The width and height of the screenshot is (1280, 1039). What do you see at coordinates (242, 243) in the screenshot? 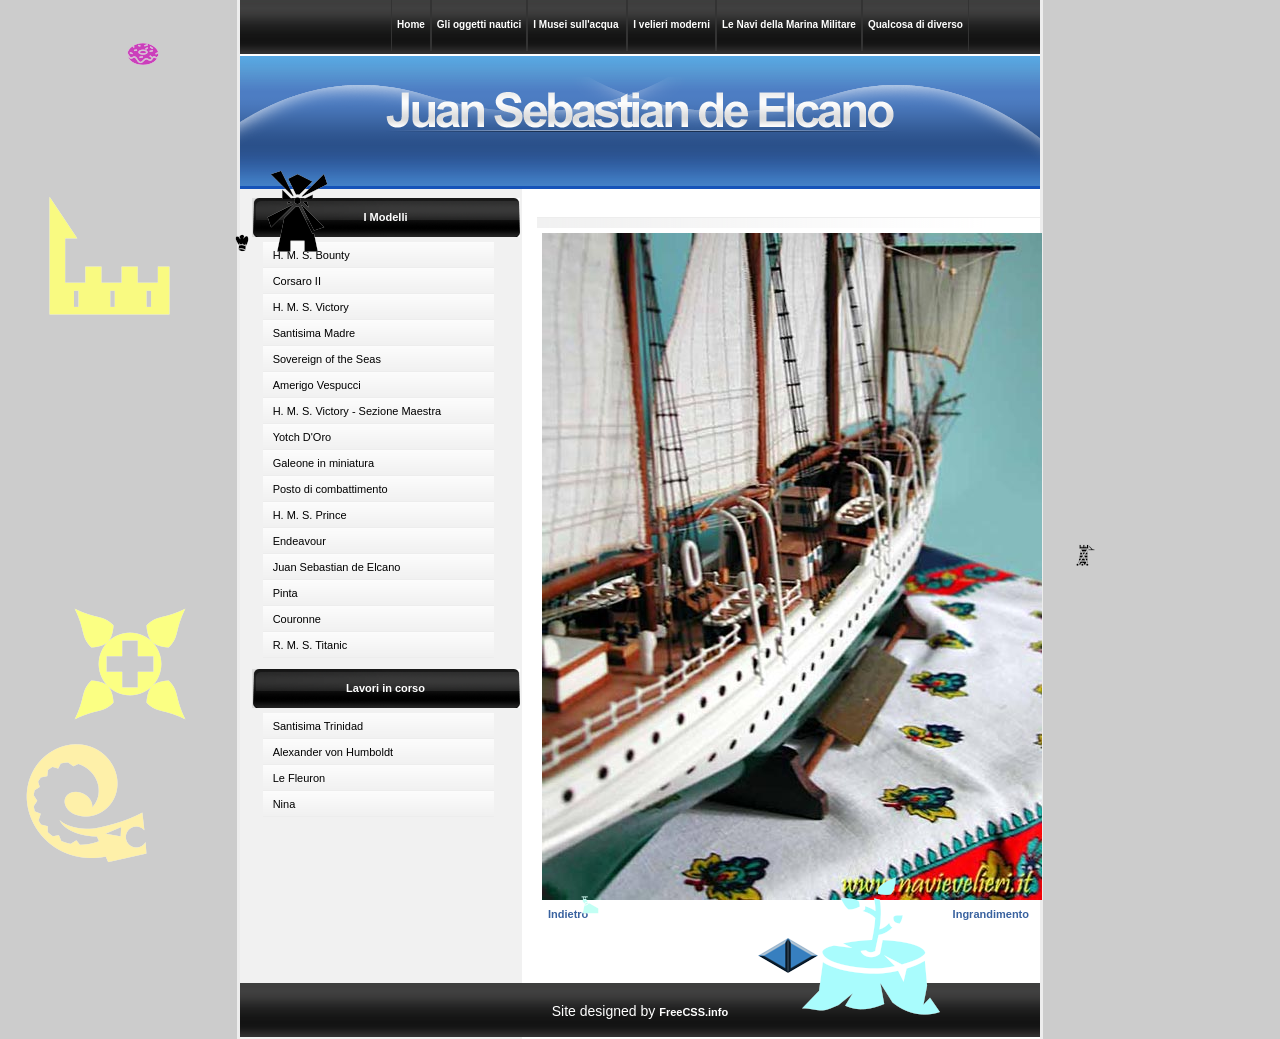
I see `access cooking or recipe features` at bounding box center [242, 243].